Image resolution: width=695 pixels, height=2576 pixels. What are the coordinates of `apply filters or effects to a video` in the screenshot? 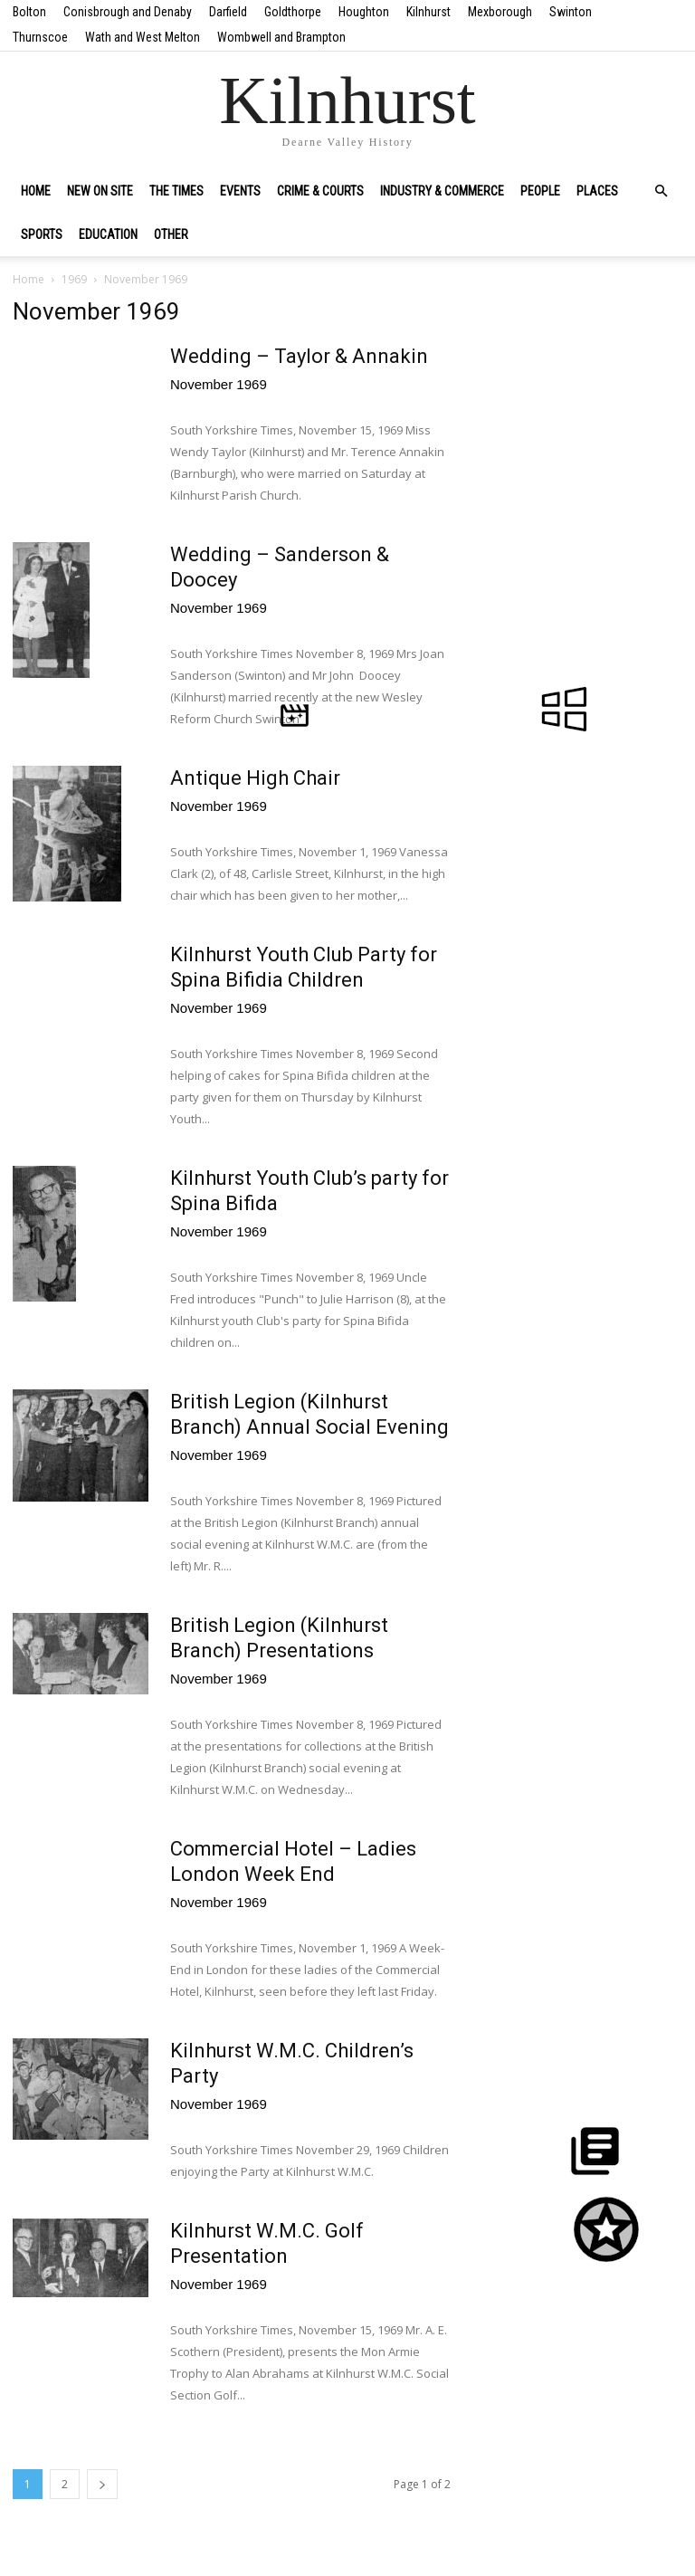 It's located at (294, 715).